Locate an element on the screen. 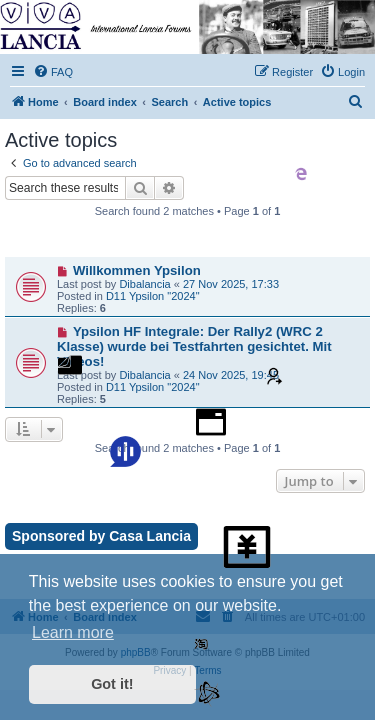 This screenshot has height=720, width=375. open Taobao app is located at coordinates (201, 644).